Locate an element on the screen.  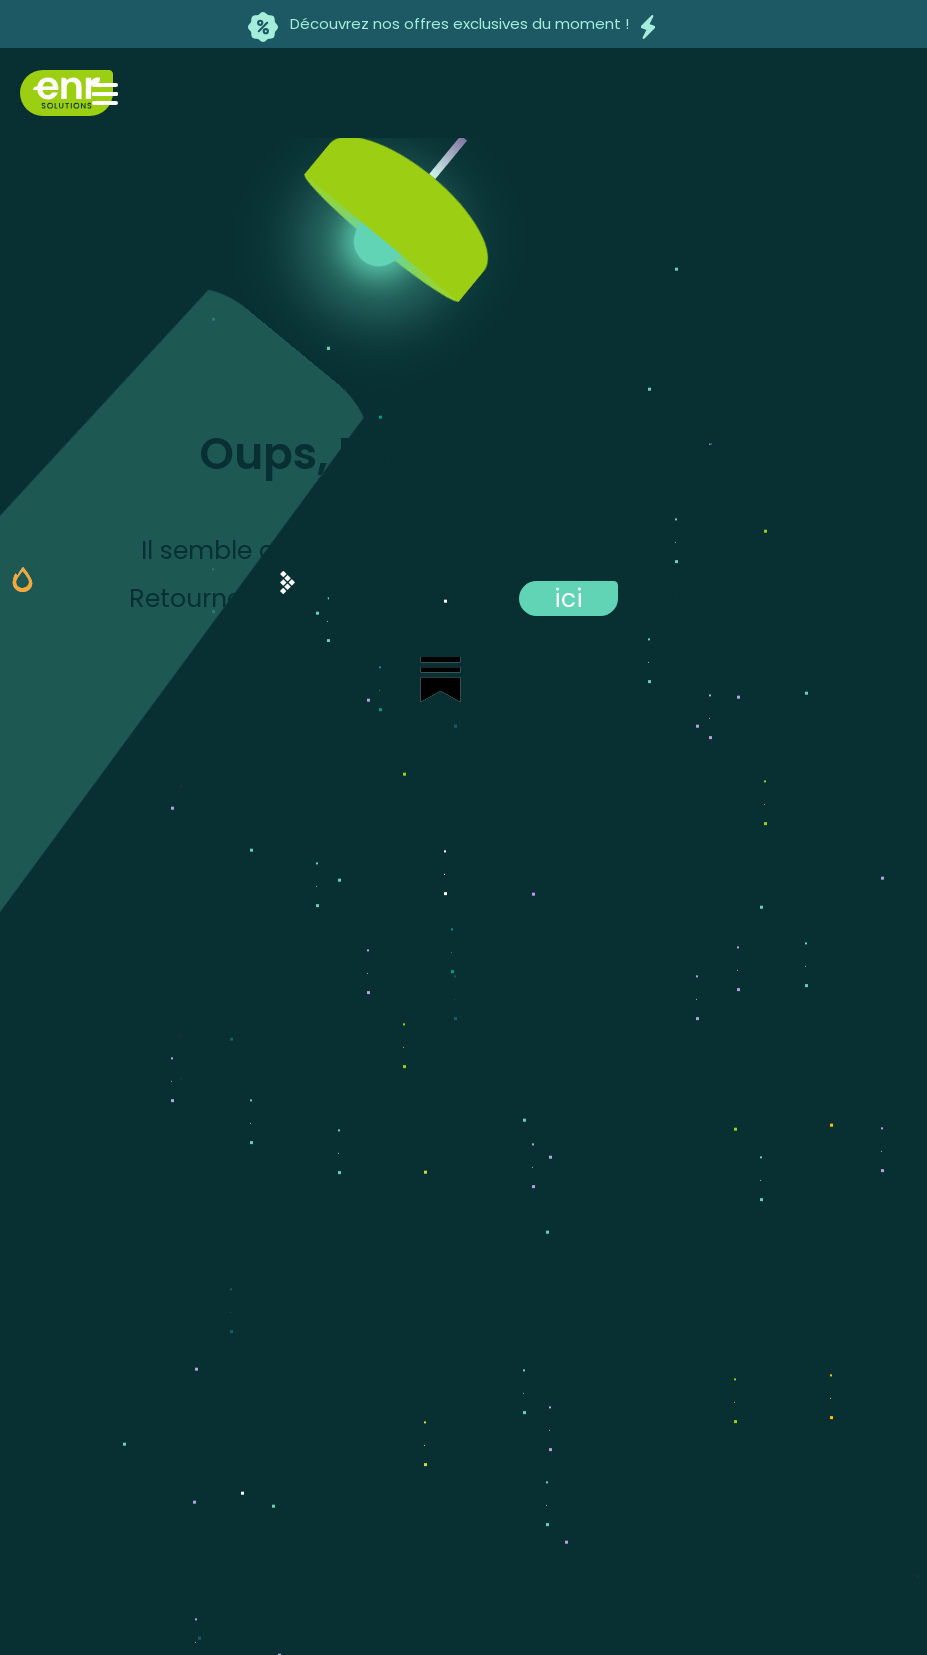
hono web framework logo is located at coordinates (22, 579).